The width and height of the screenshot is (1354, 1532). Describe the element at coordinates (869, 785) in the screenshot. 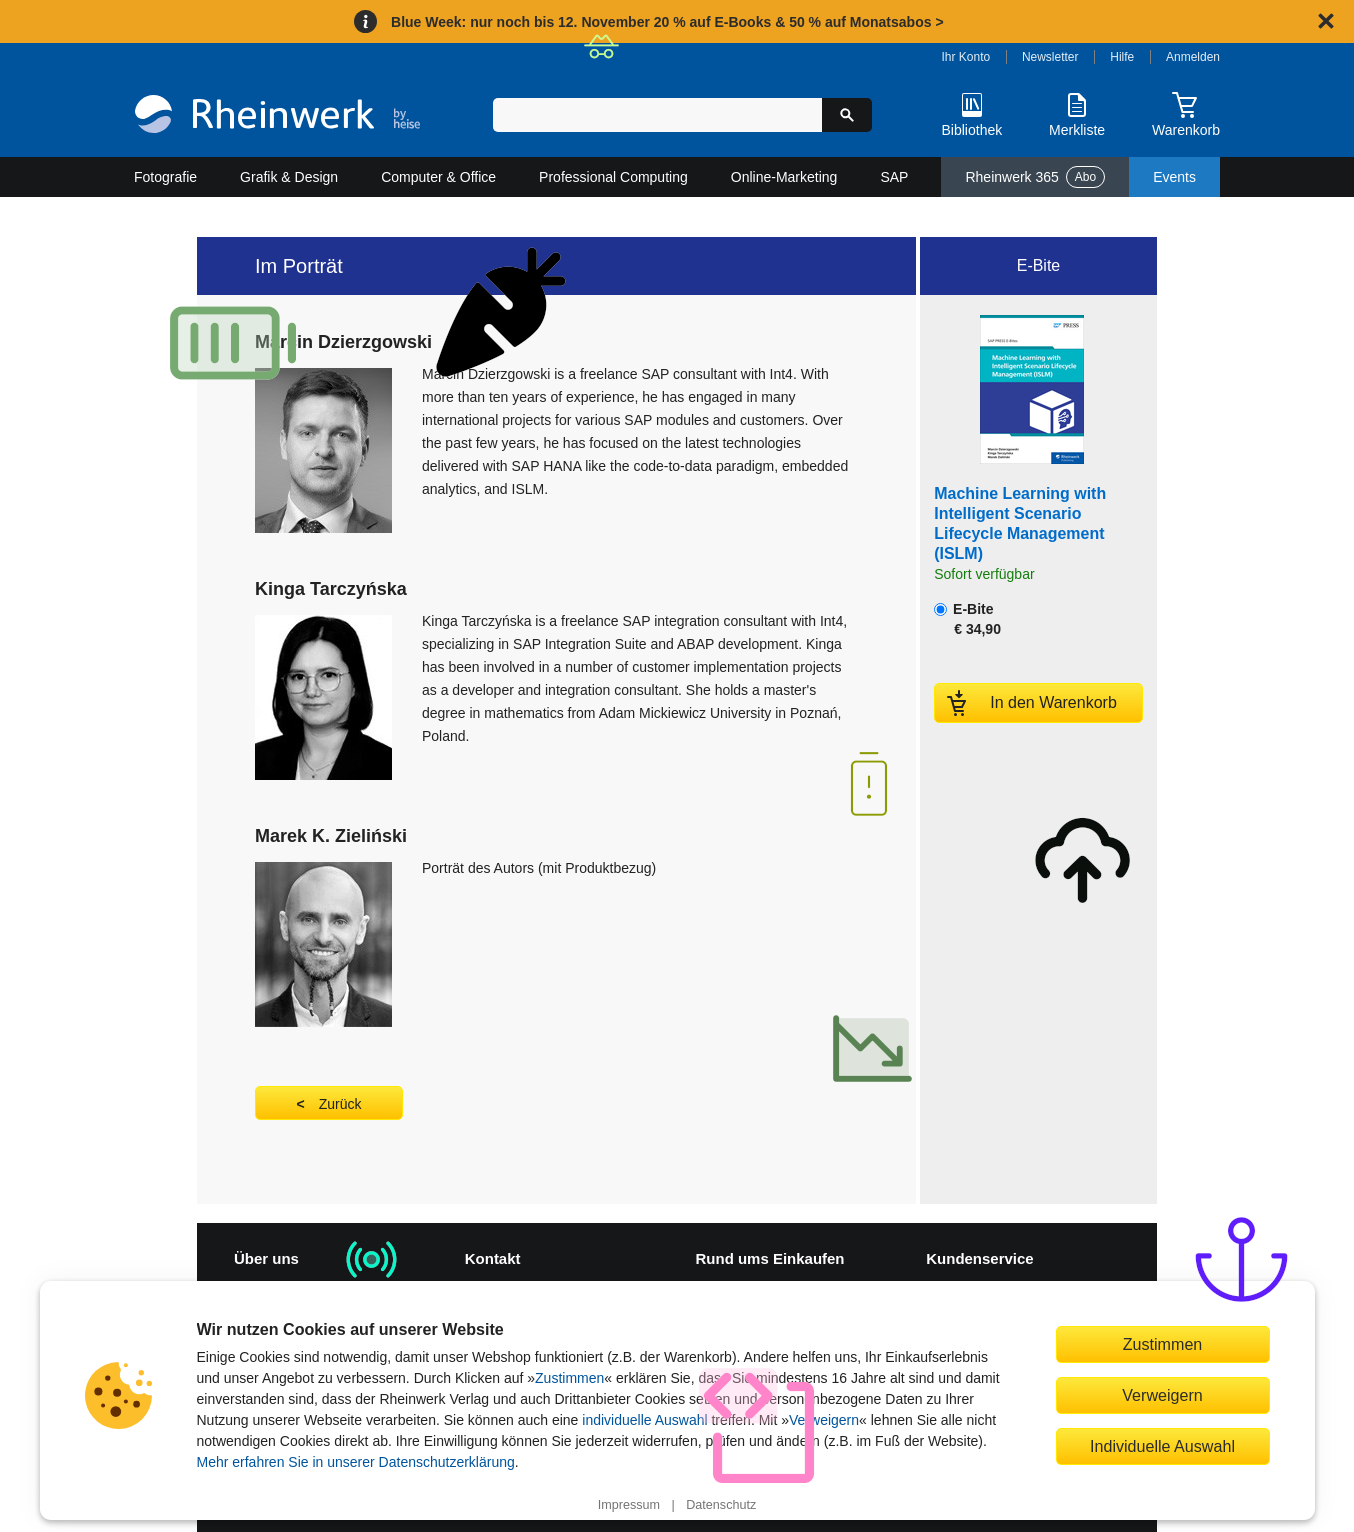

I see `indicates low battery warning` at that location.